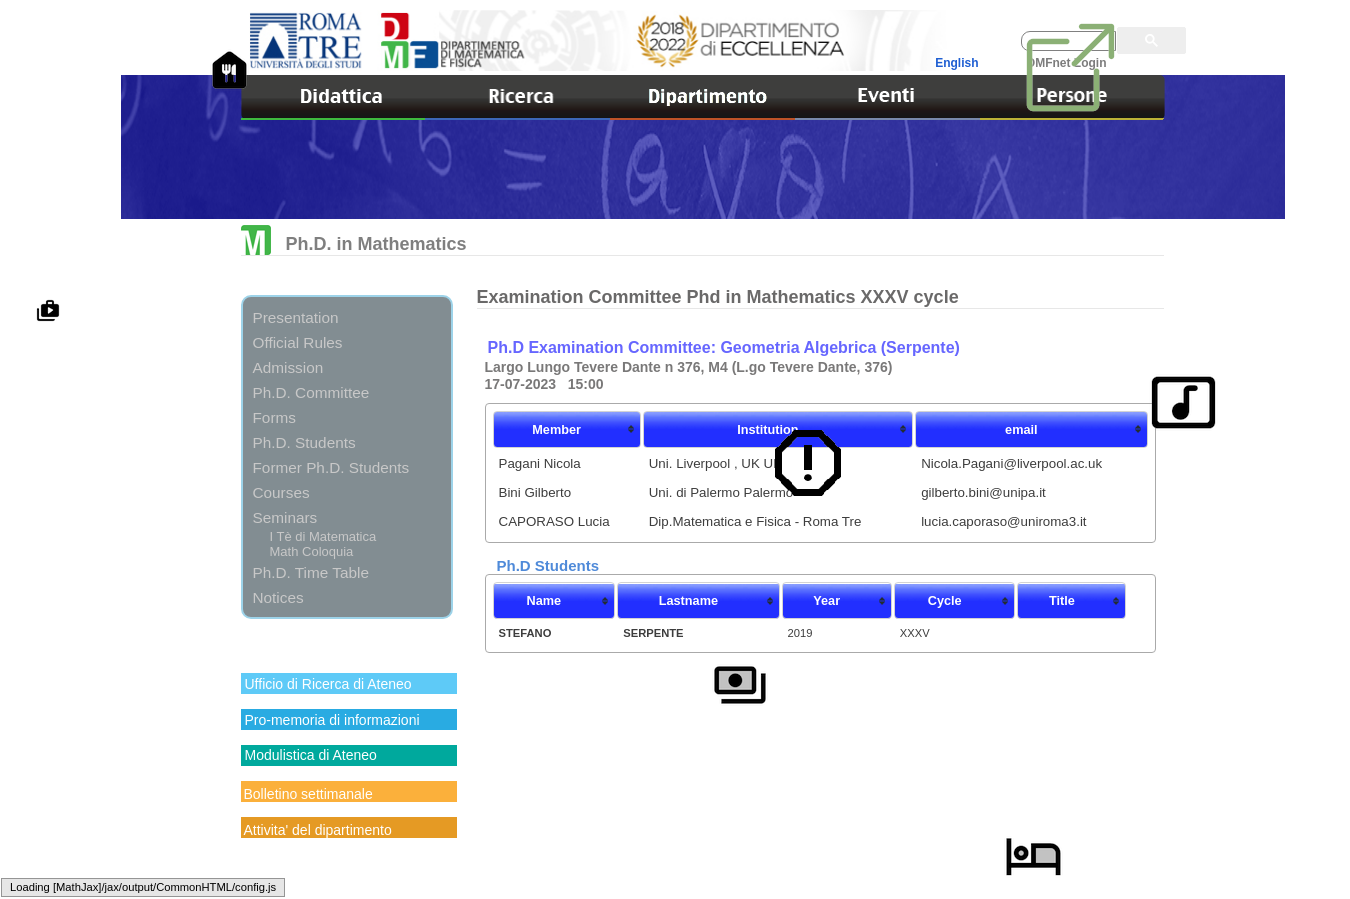  I want to click on indicates an email error or delivery failure, so click(808, 463).